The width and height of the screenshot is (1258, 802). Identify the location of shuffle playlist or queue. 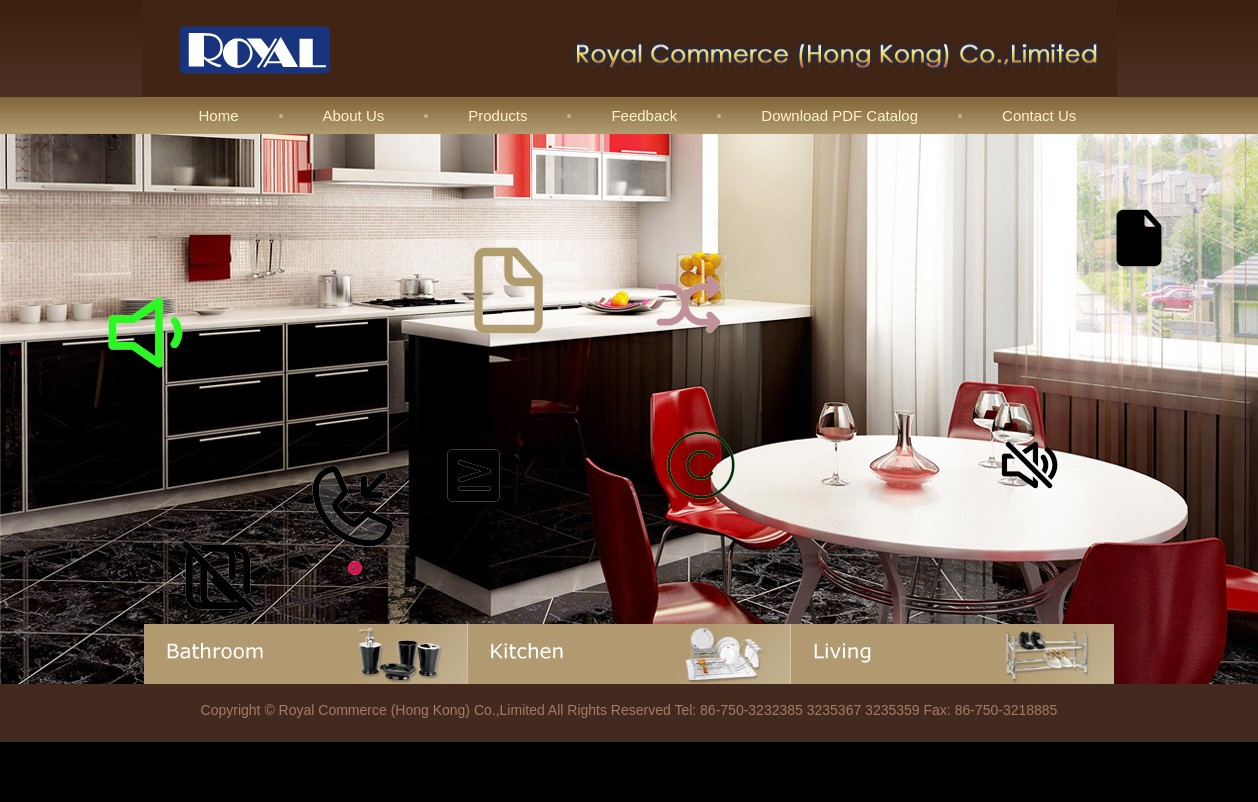
(688, 304).